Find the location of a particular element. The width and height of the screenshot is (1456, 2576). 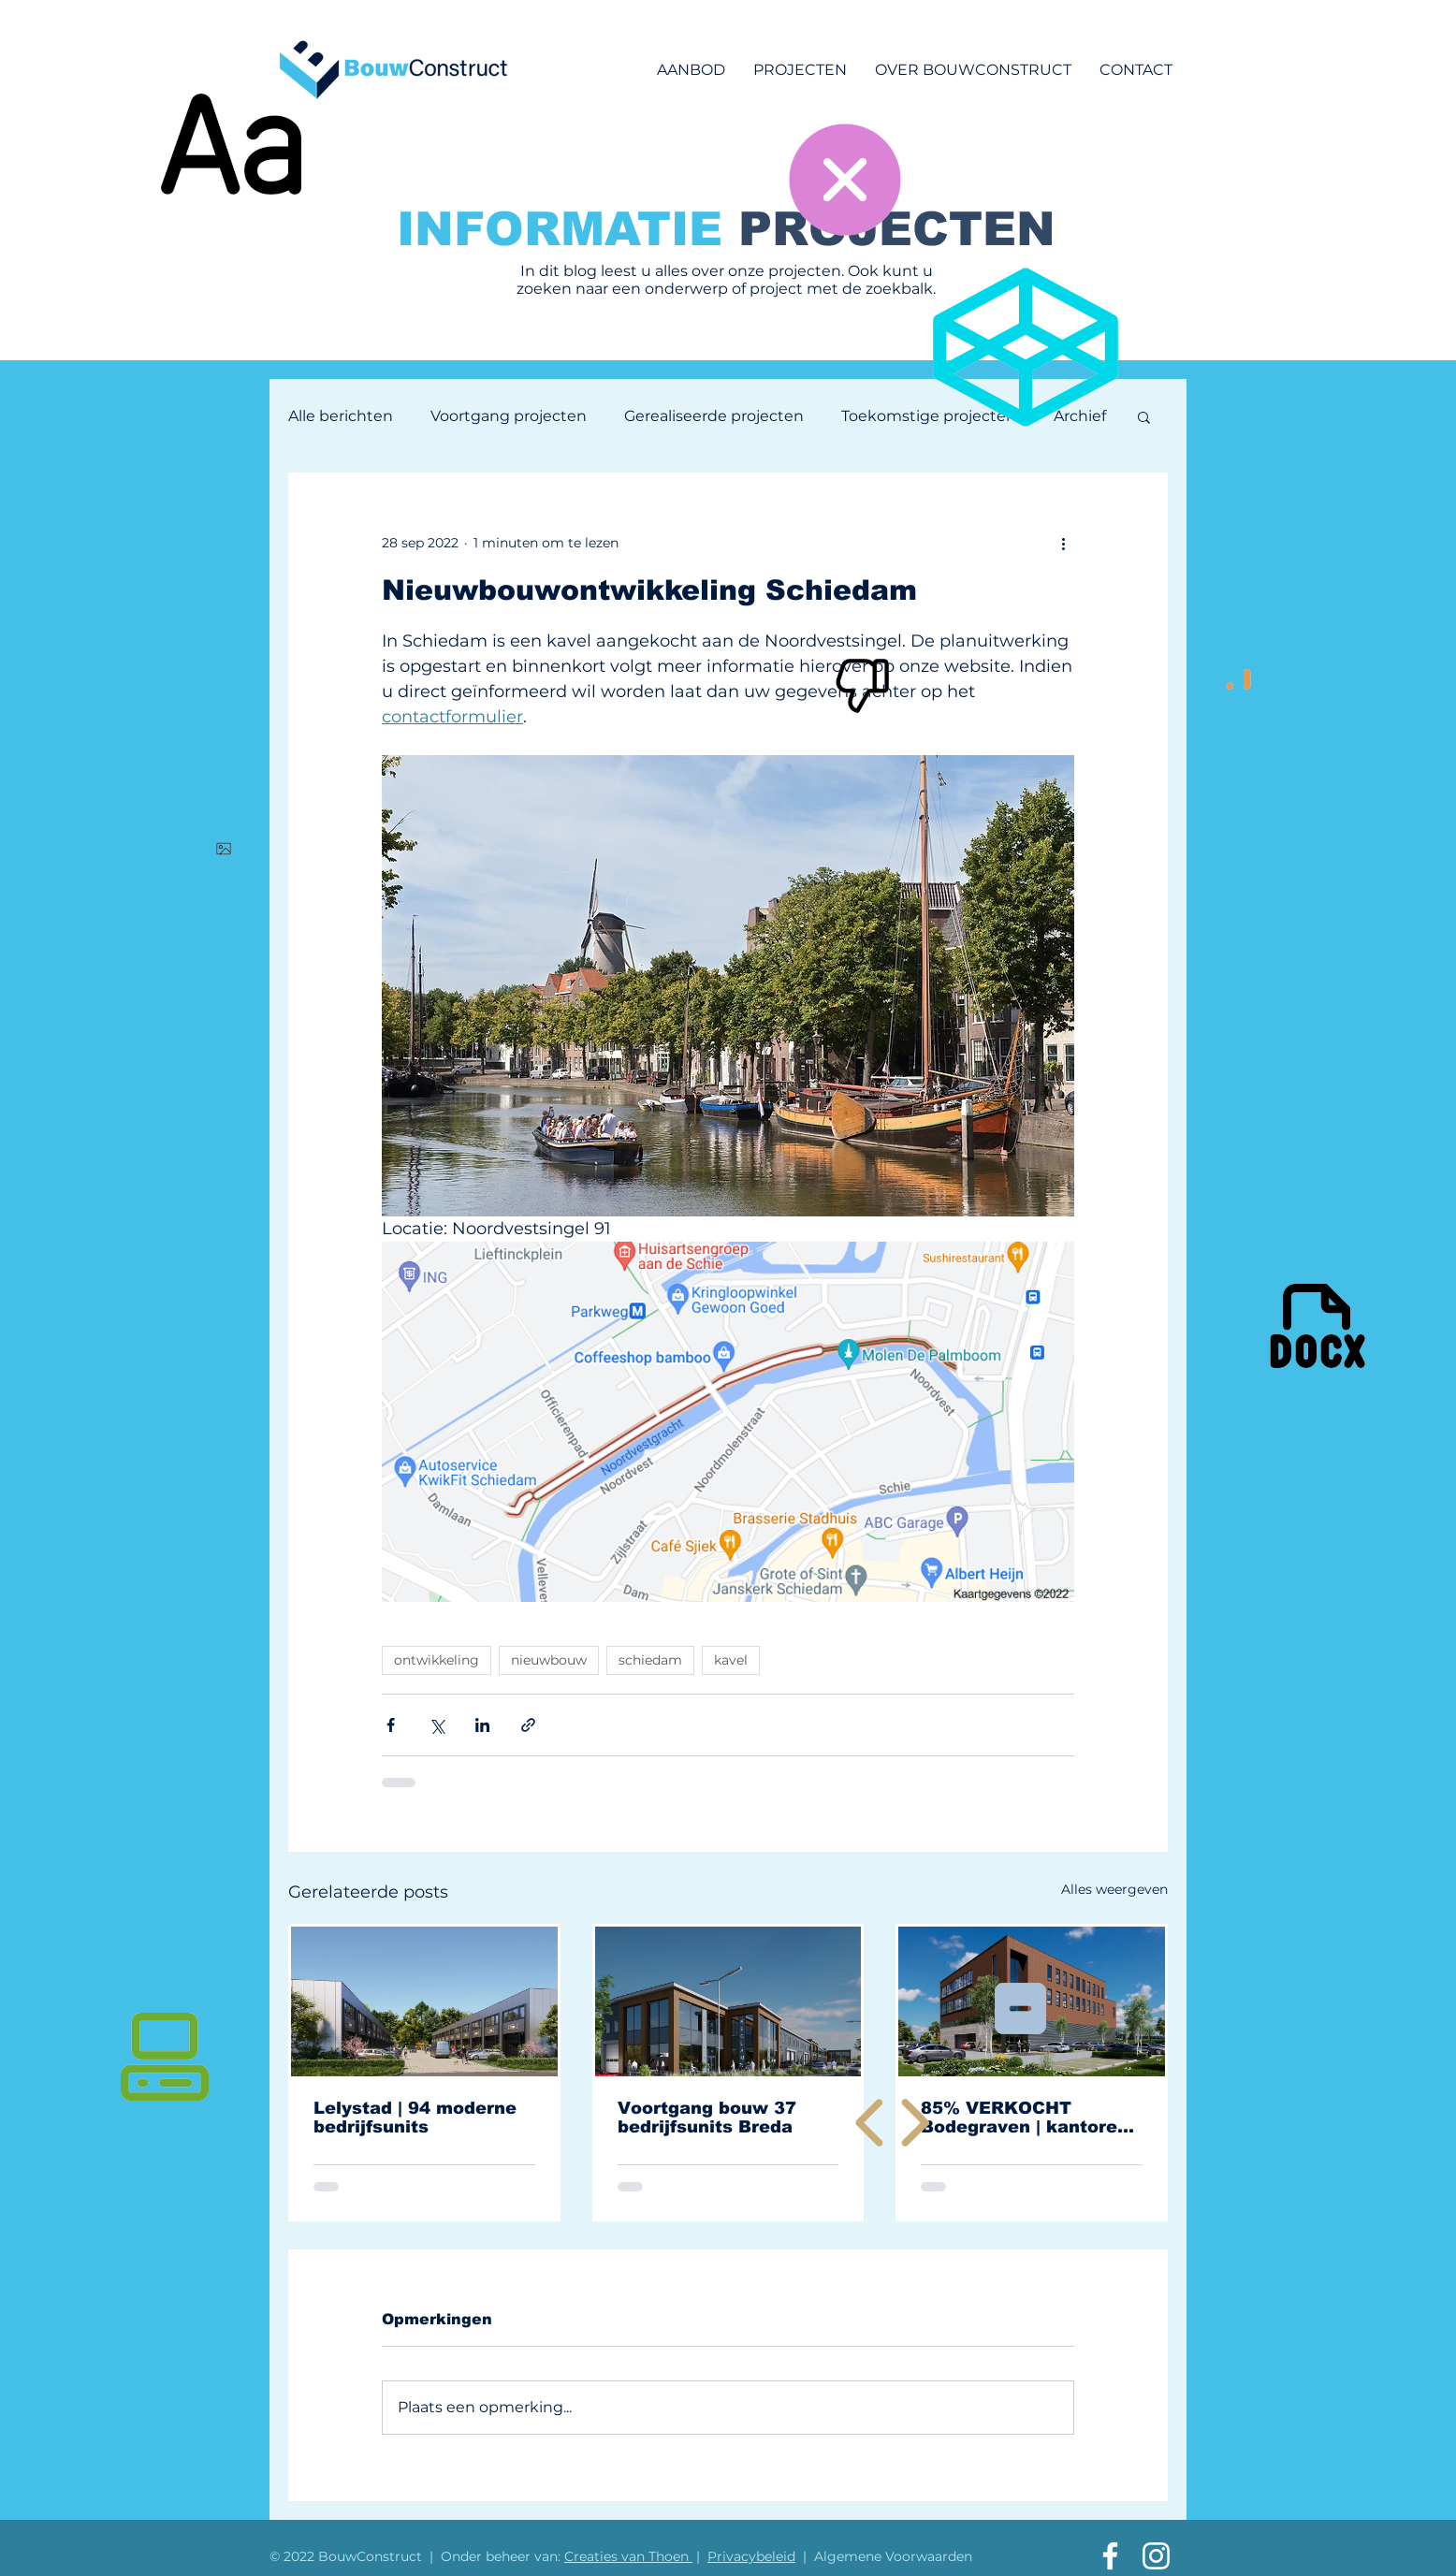

indicates a Microsoft Word document file is located at coordinates (1317, 1326).